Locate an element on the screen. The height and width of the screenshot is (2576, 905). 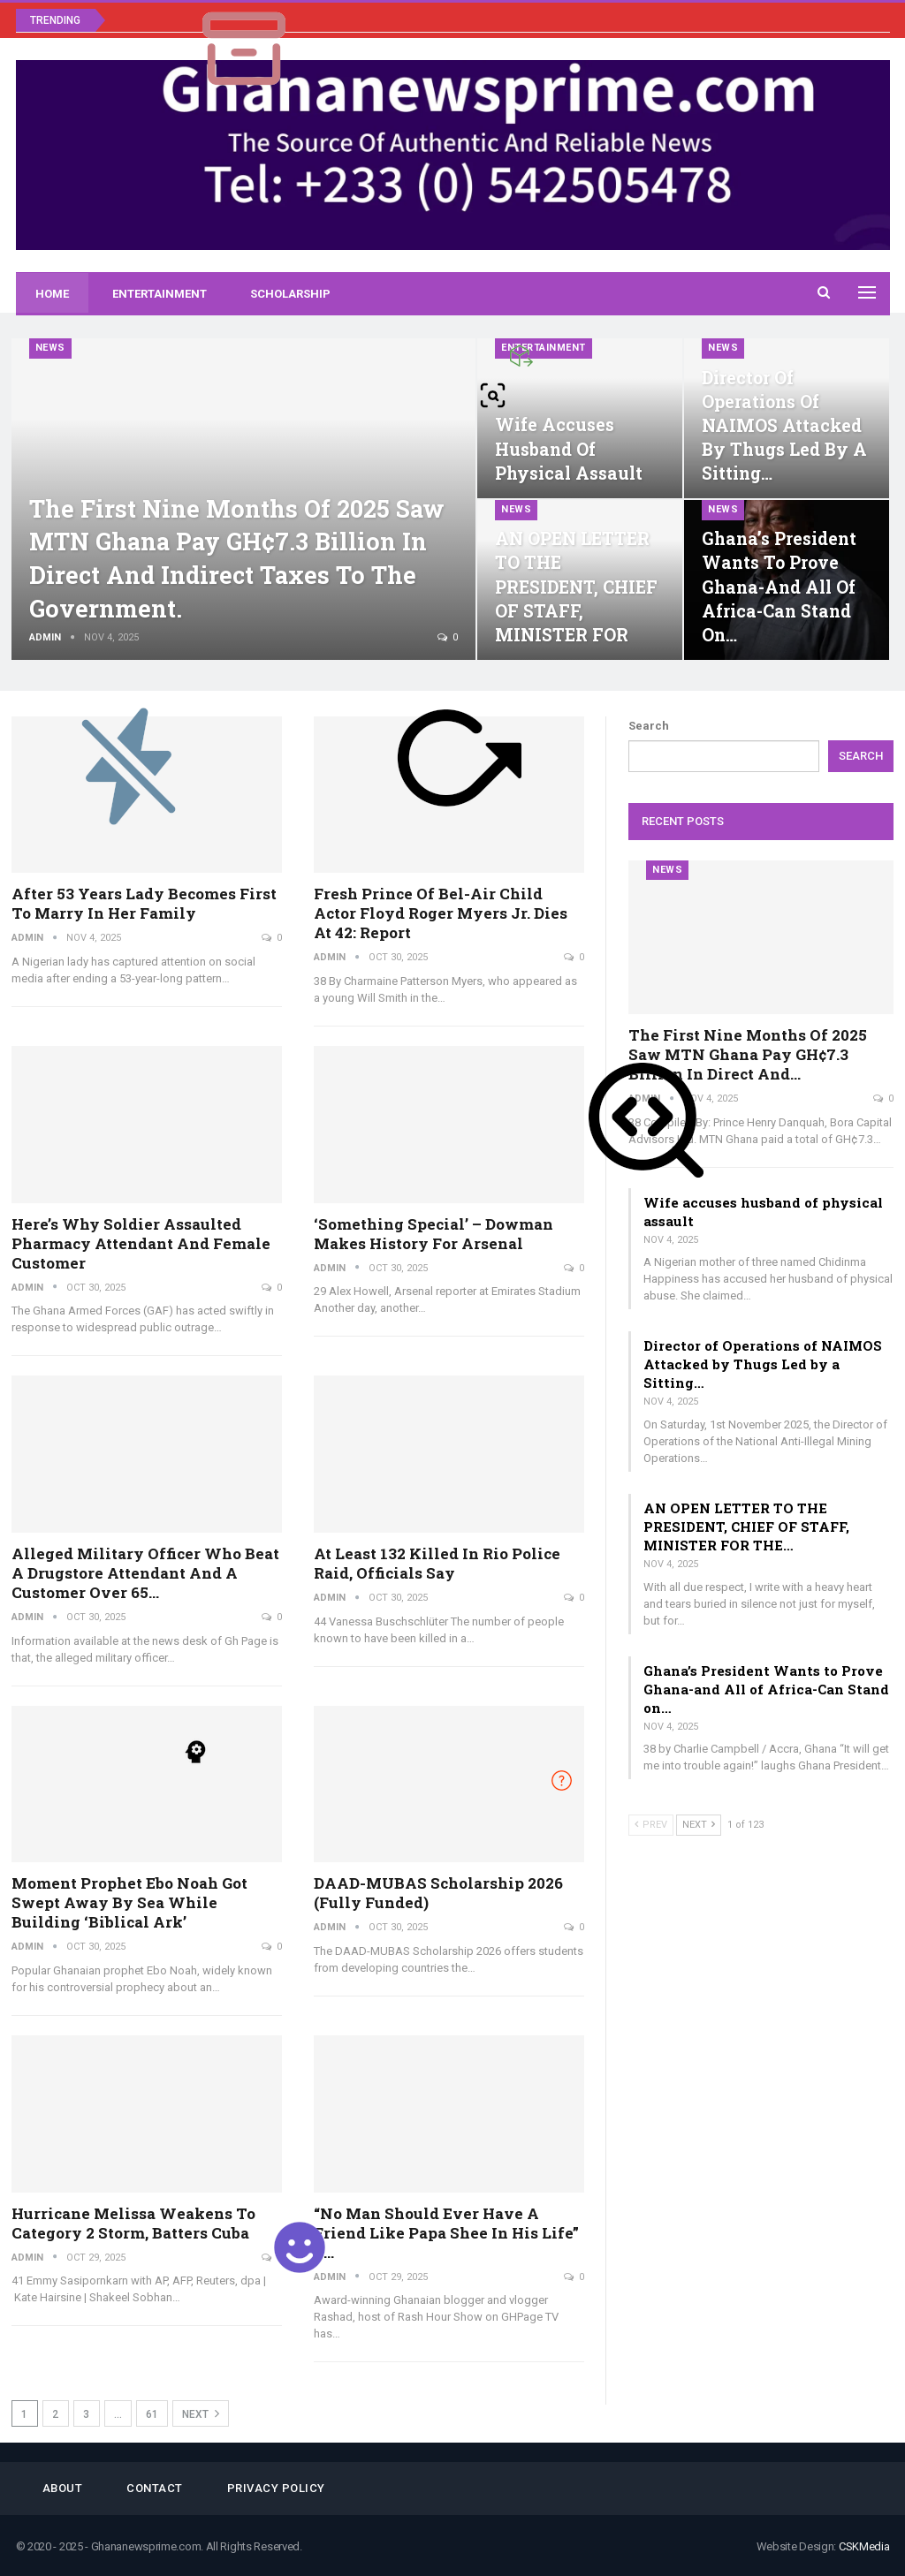
scan or search through code is located at coordinates (646, 1120).